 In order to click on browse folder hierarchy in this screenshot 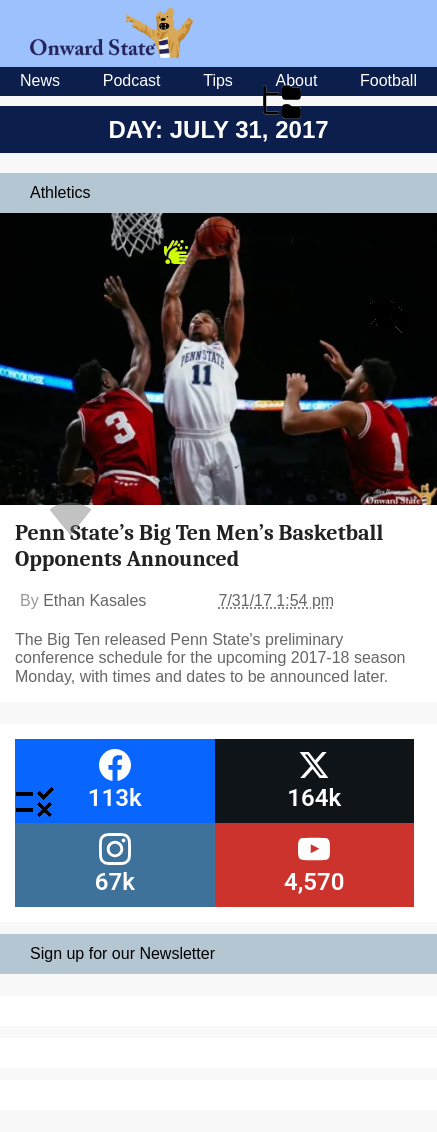, I will do `click(282, 102)`.